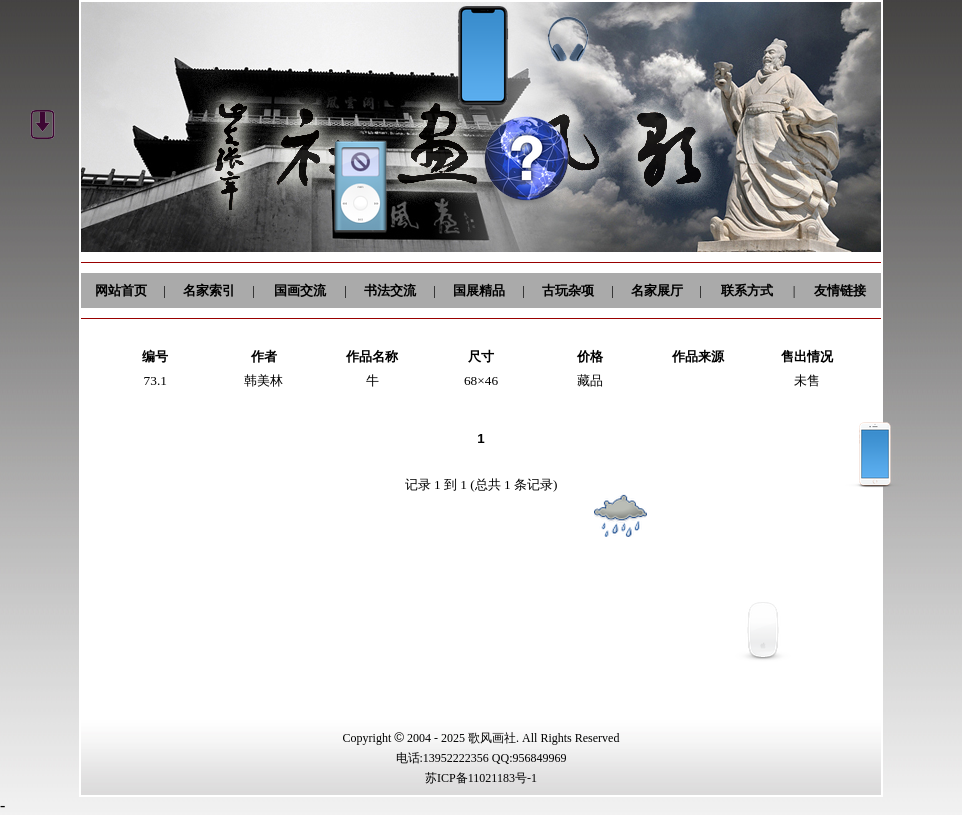  Describe the element at coordinates (360, 186) in the screenshot. I see `iPod mini device not connected or unavailable` at that location.